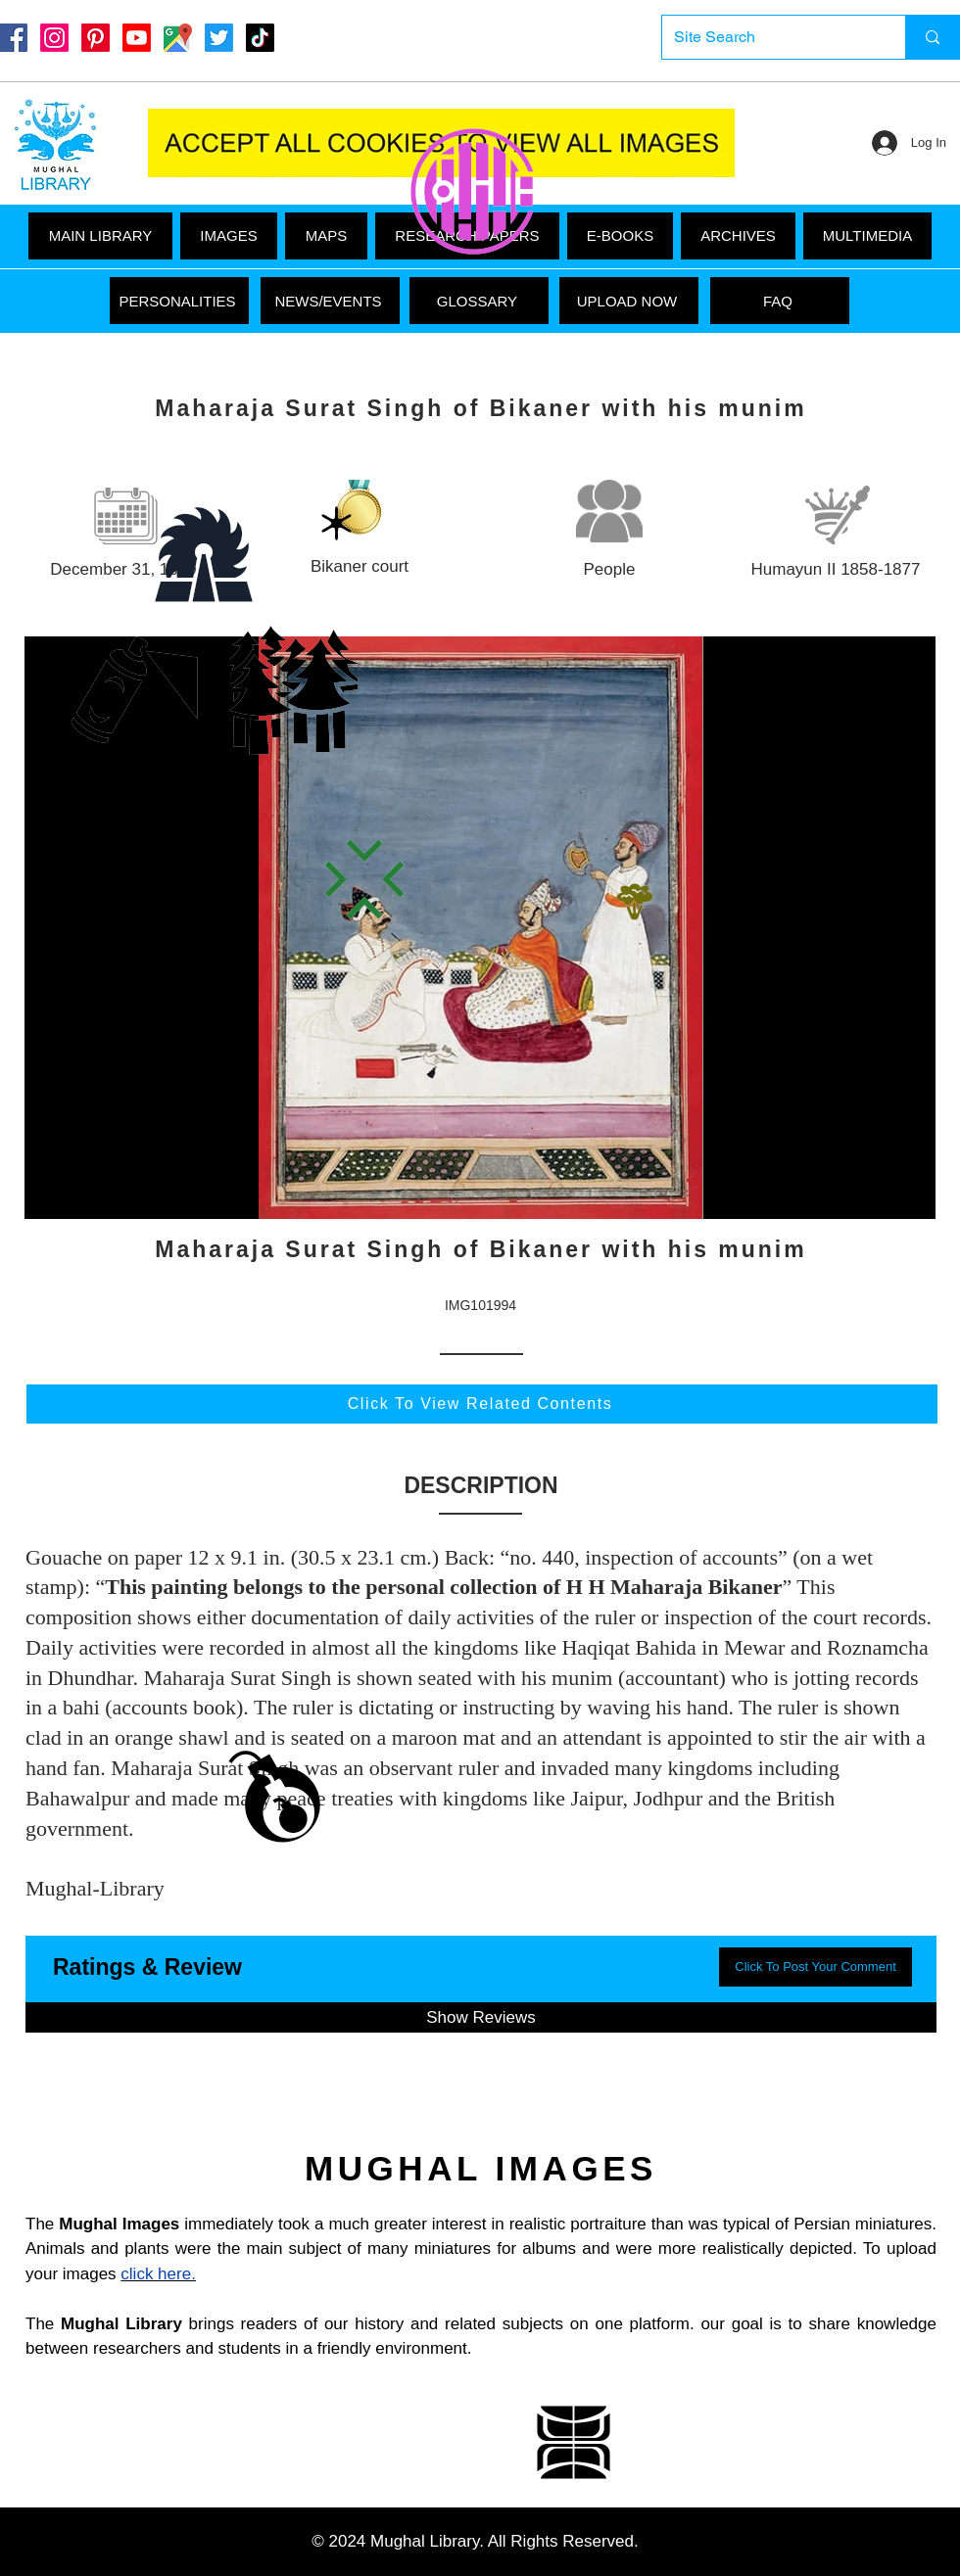 This screenshot has height=2576, width=960. Describe the element at coordinates (336, 523) in the screenshot. I see `indicates cold or winter weather conditions` at that location.